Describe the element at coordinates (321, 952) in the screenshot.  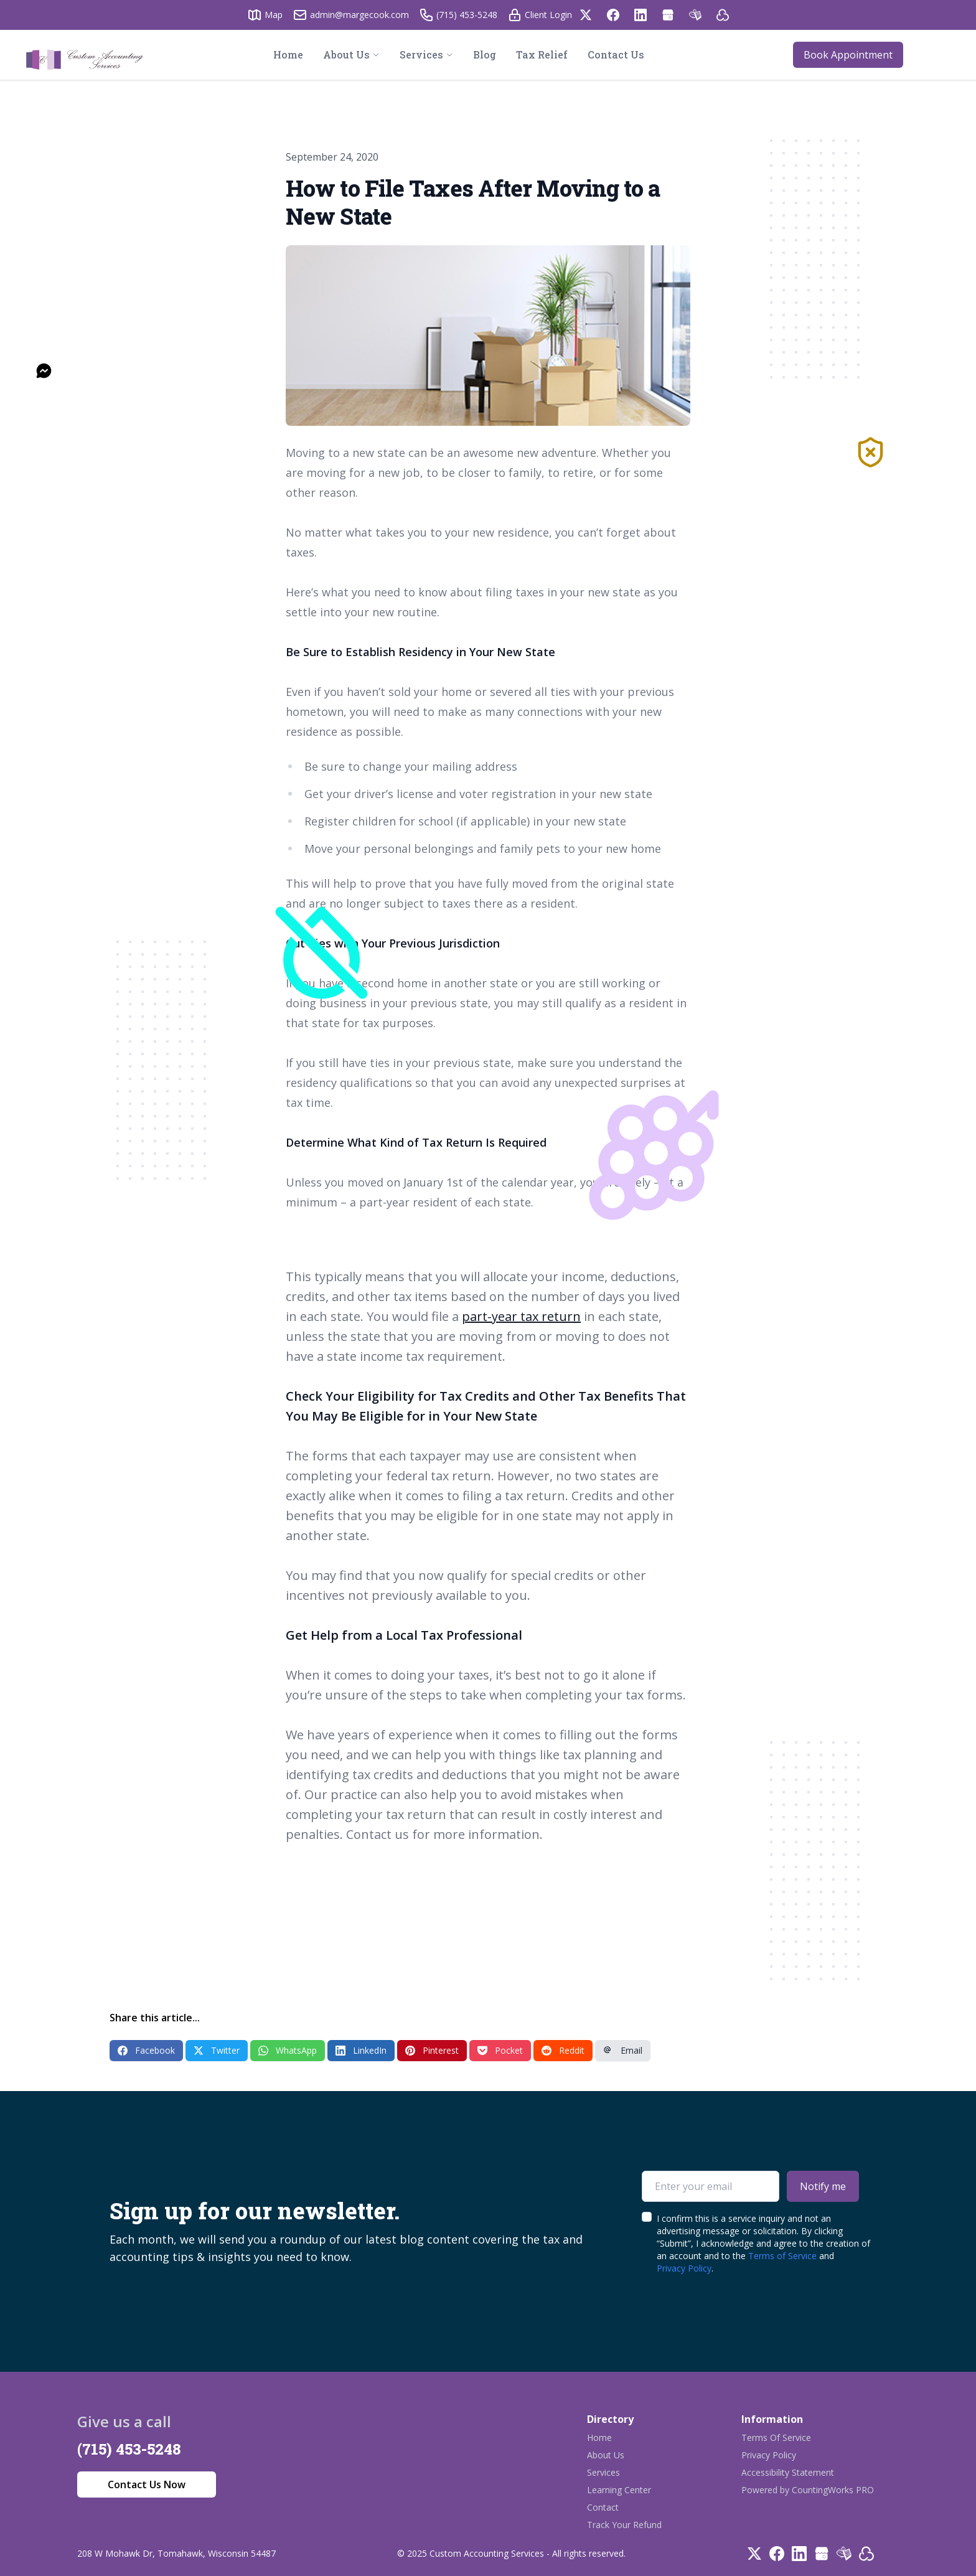
I see `disable water or liquid-related features` at that location.